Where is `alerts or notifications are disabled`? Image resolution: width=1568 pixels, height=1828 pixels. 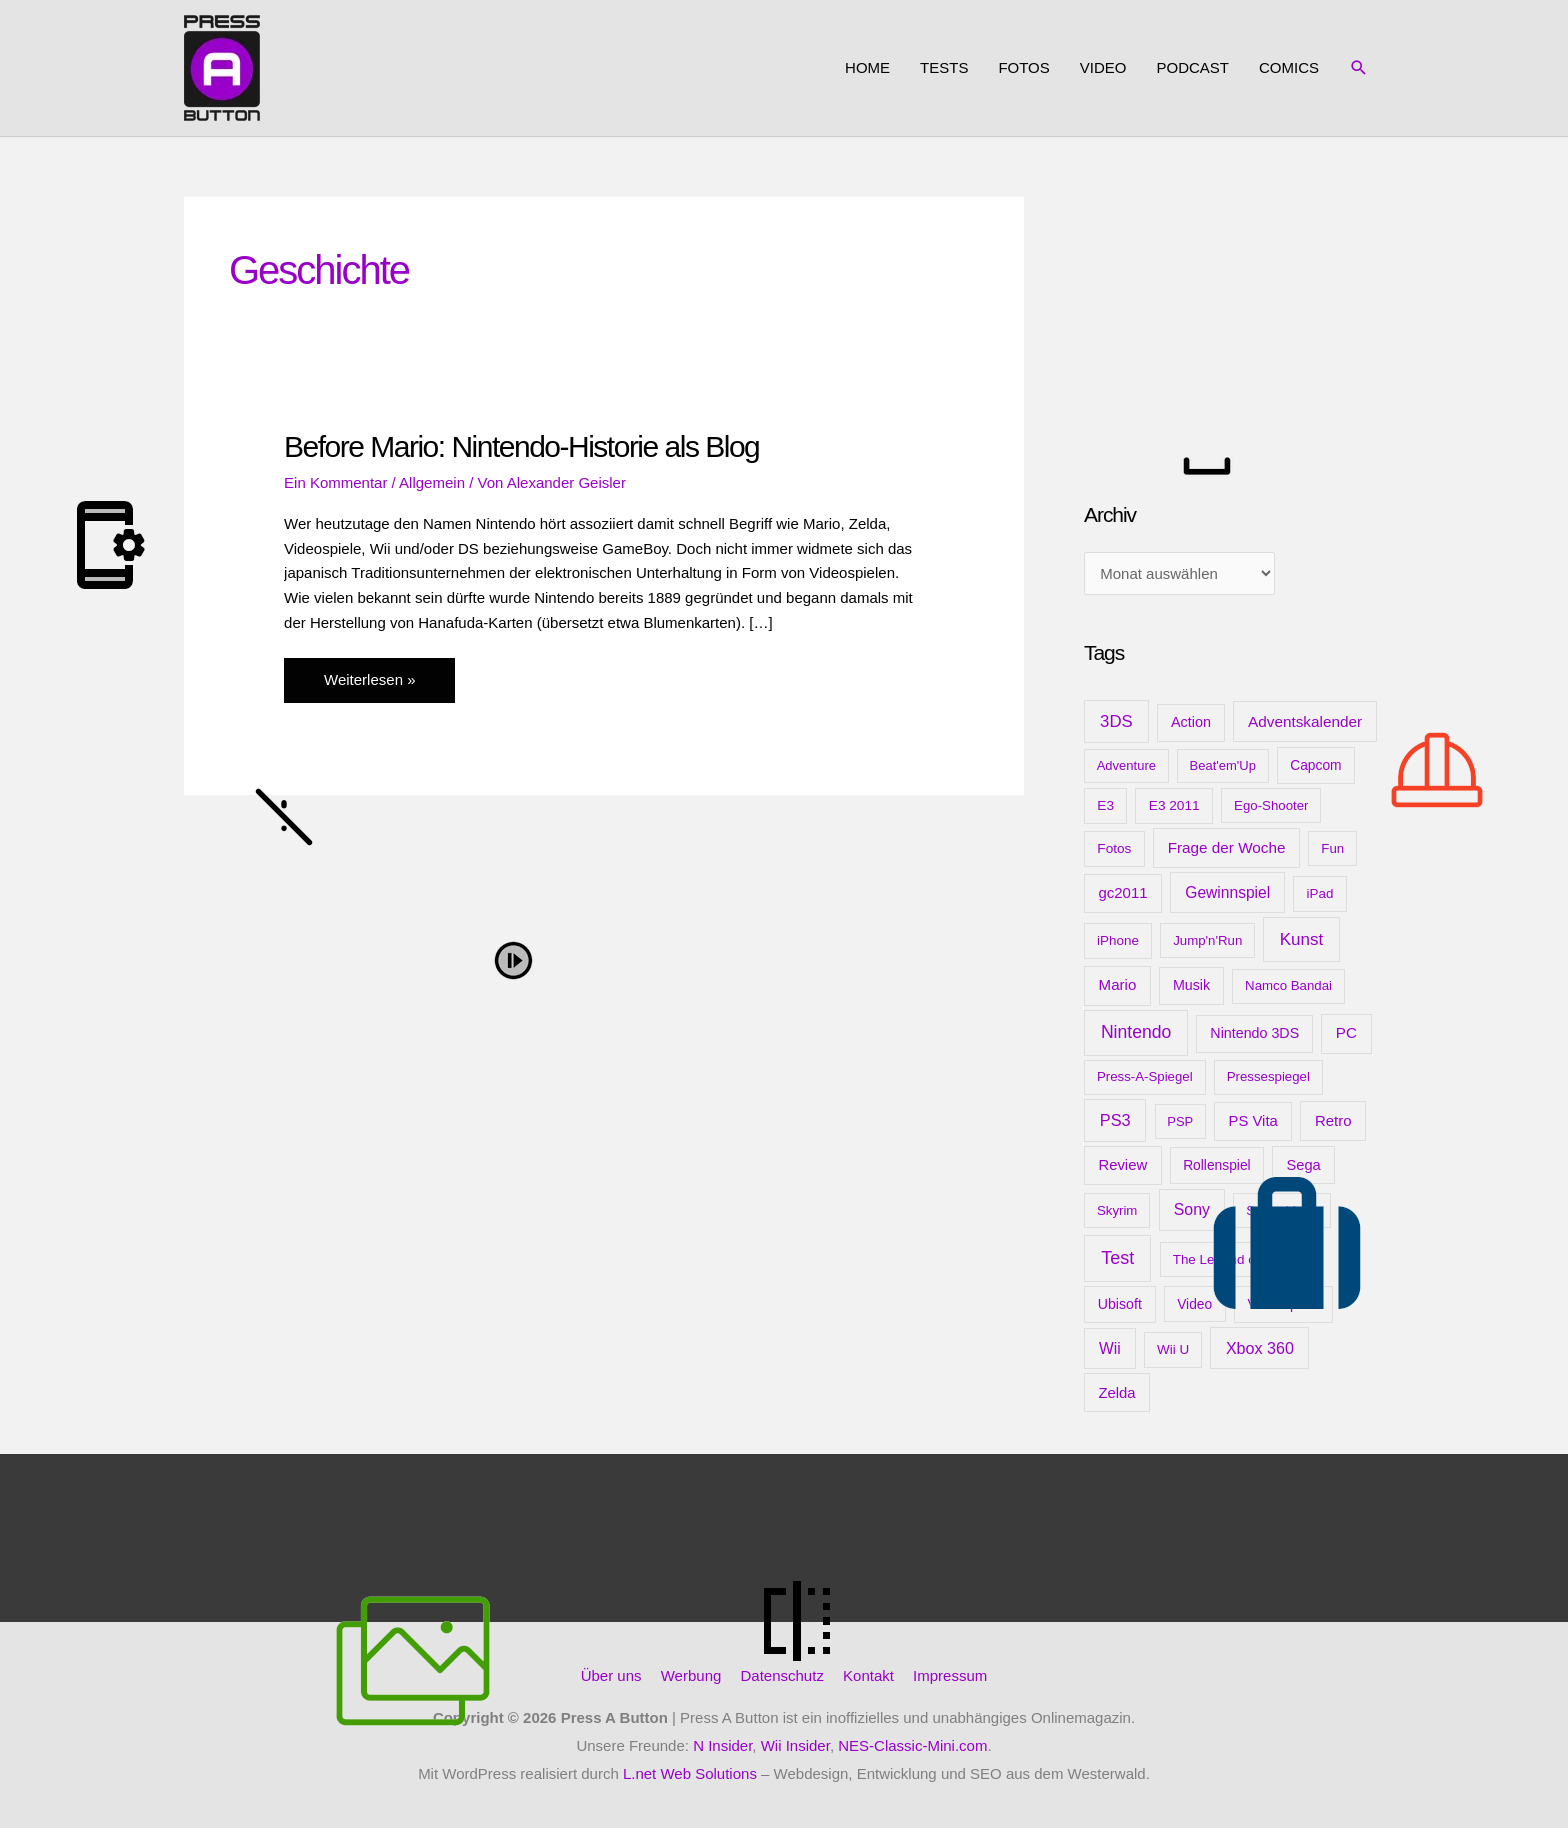
alerts or notifications are disabled is located at coordinates (284, 817).